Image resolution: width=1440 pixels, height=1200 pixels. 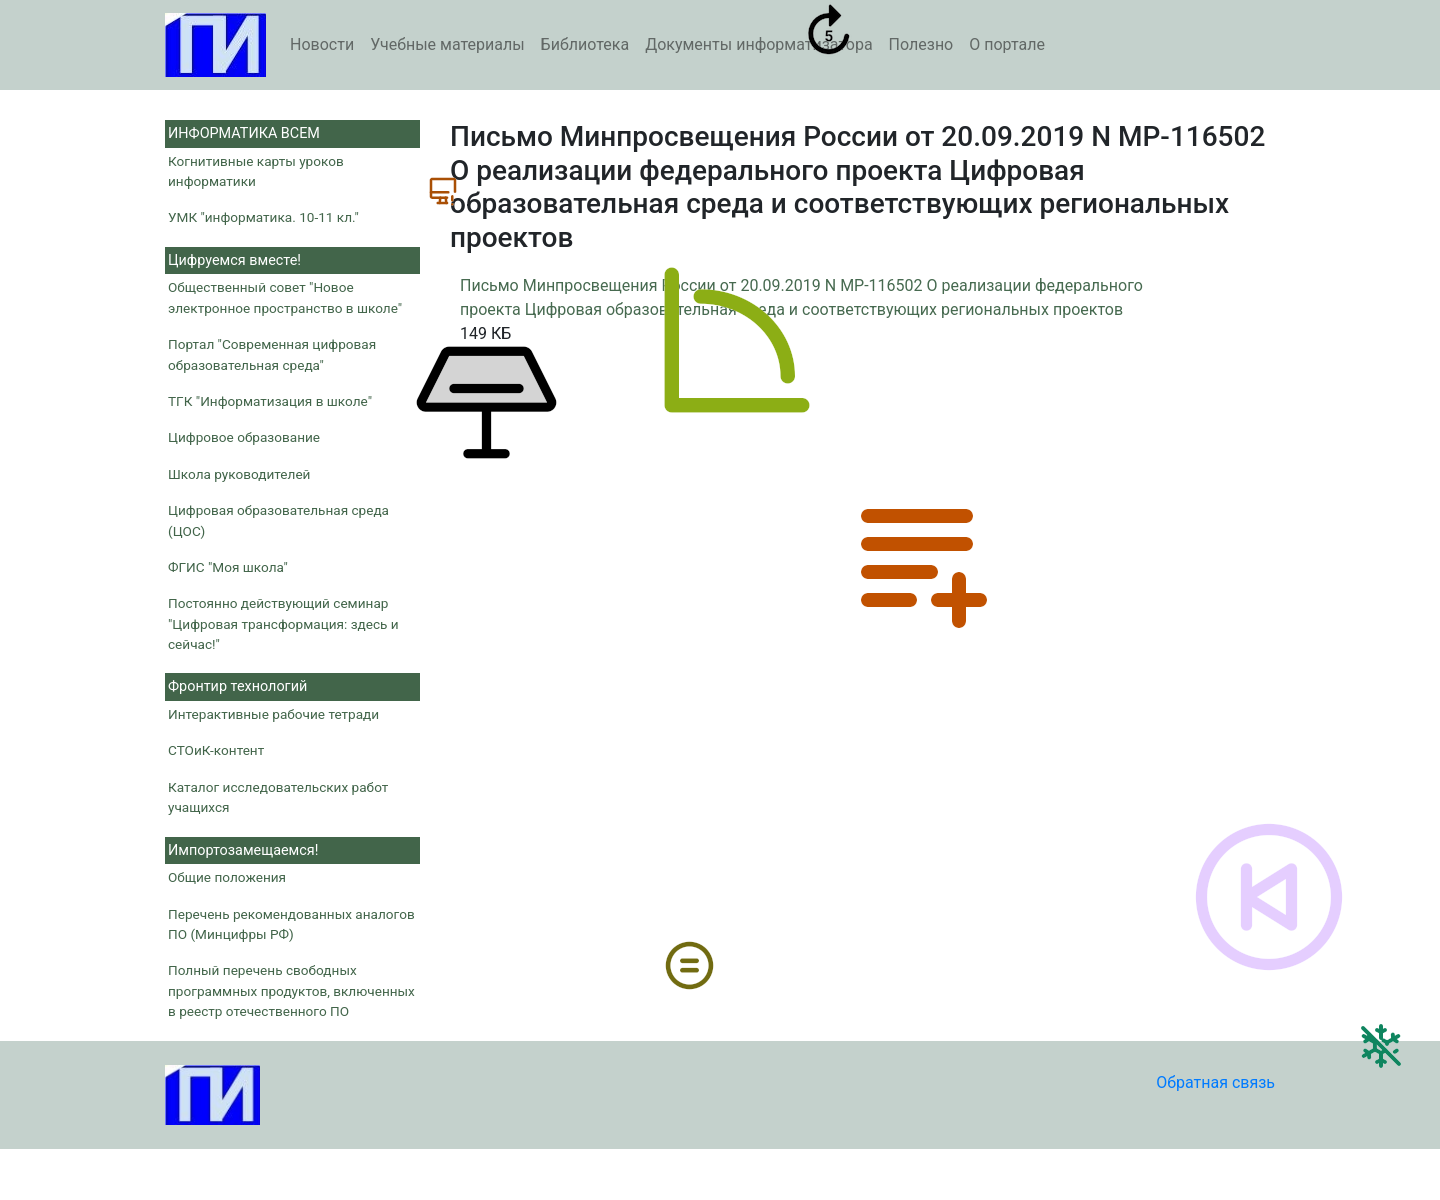 I want to click on skip to previous track, so click(x=1269, y=897).